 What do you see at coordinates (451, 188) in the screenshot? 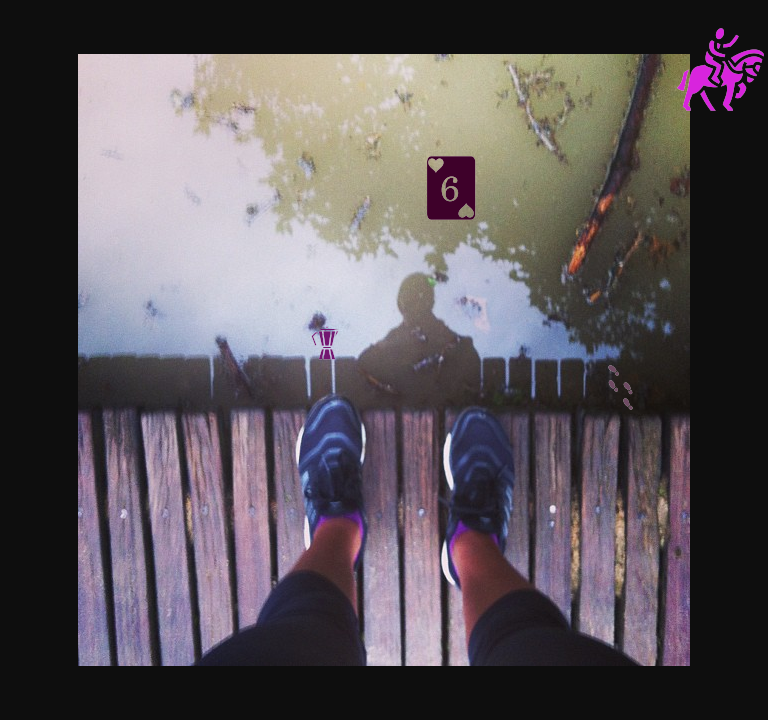
I see `six of hearts playing card` at bounding box center [451, 188].